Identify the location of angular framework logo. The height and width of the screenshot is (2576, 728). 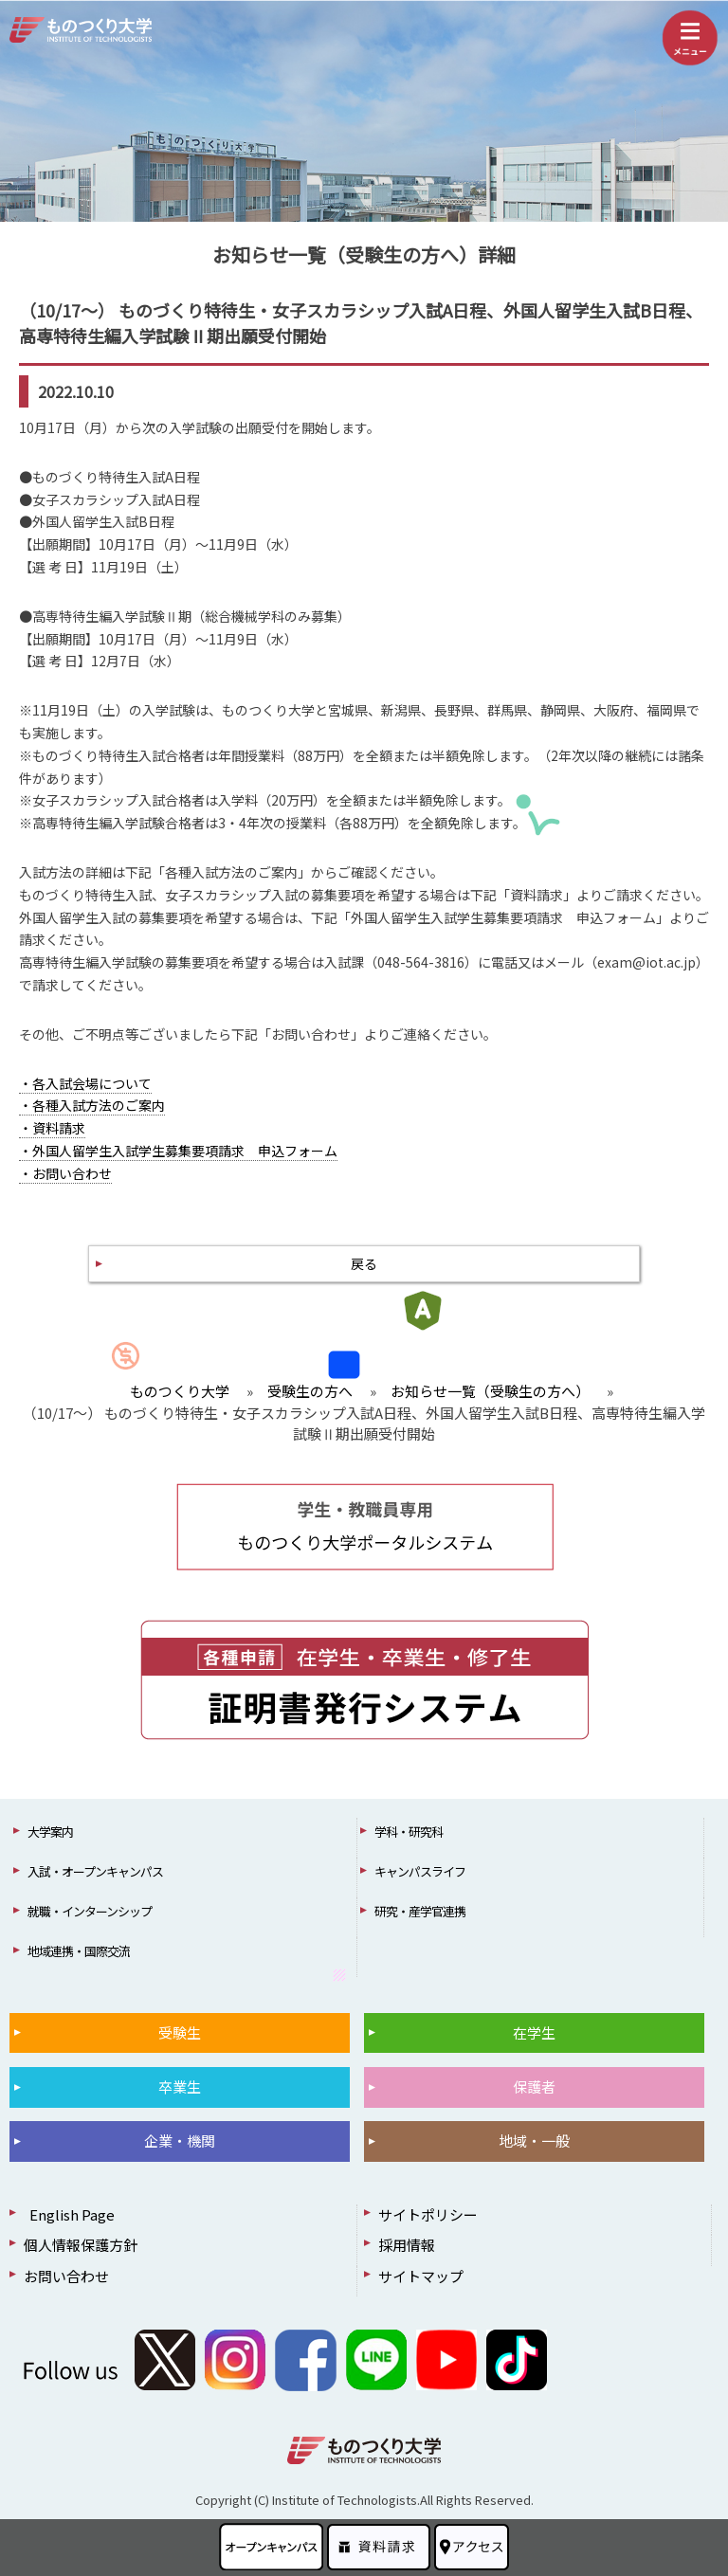
(423, 1311).